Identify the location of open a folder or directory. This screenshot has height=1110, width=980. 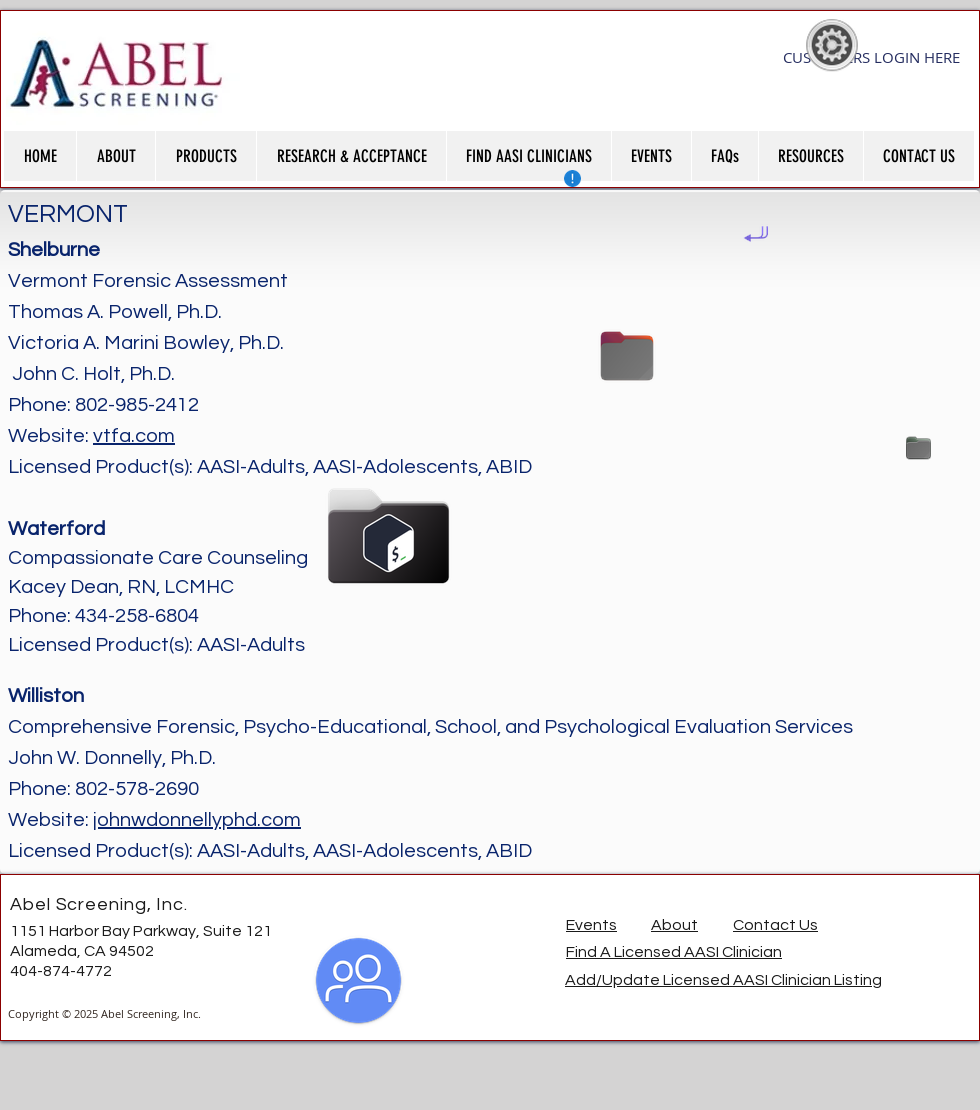
(918, 447).